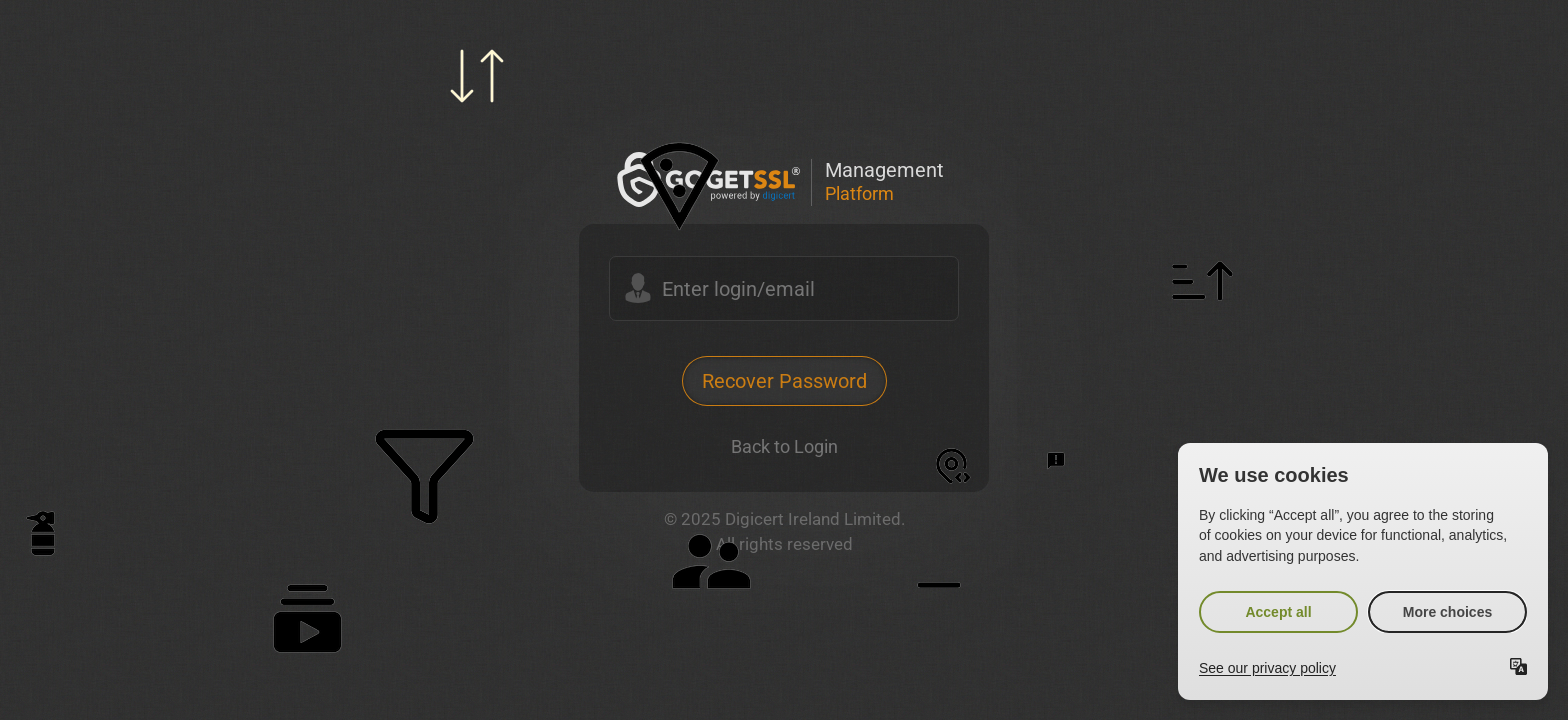 The height and width of the screenshot is (720, 1568). What do you see at coordinates (1056, 461) in the screenshot?
I see `view announcements or alerts` at bounding box center [1056, 461].